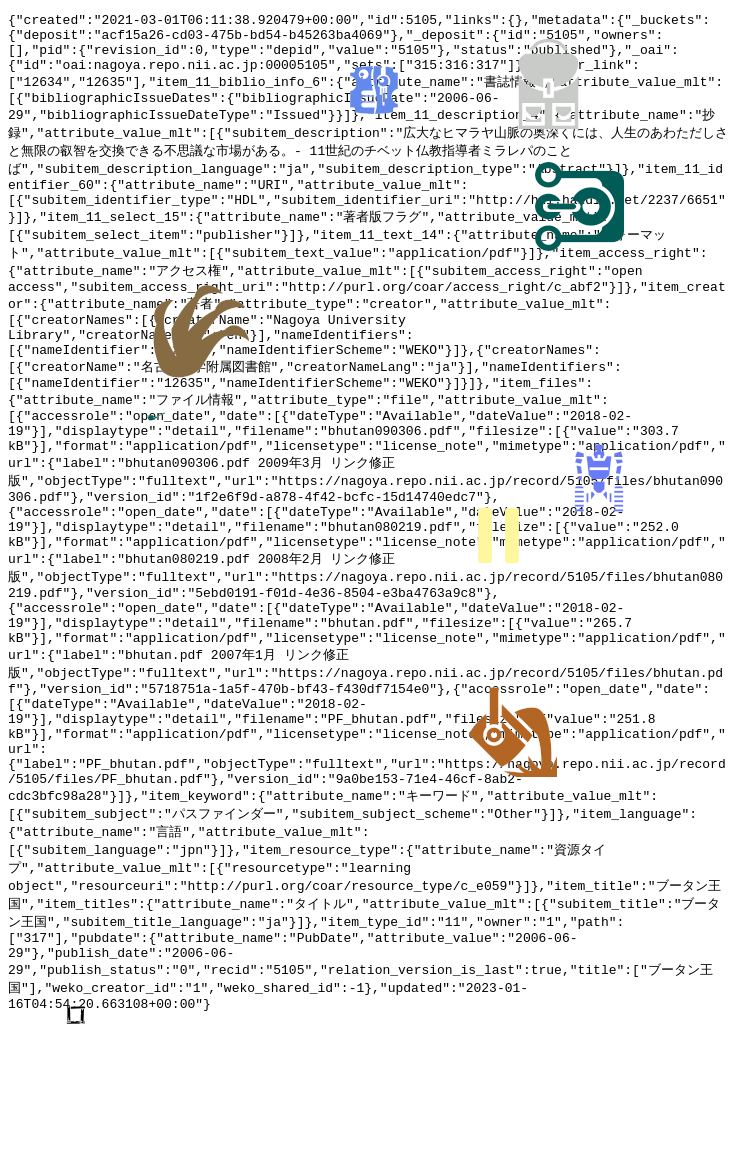 This screenshot has height=1152, width=737. Describe the element at coordinates (201, 329) in the screenshot. I see `enemy grab or grapple attack in a game` at that location.